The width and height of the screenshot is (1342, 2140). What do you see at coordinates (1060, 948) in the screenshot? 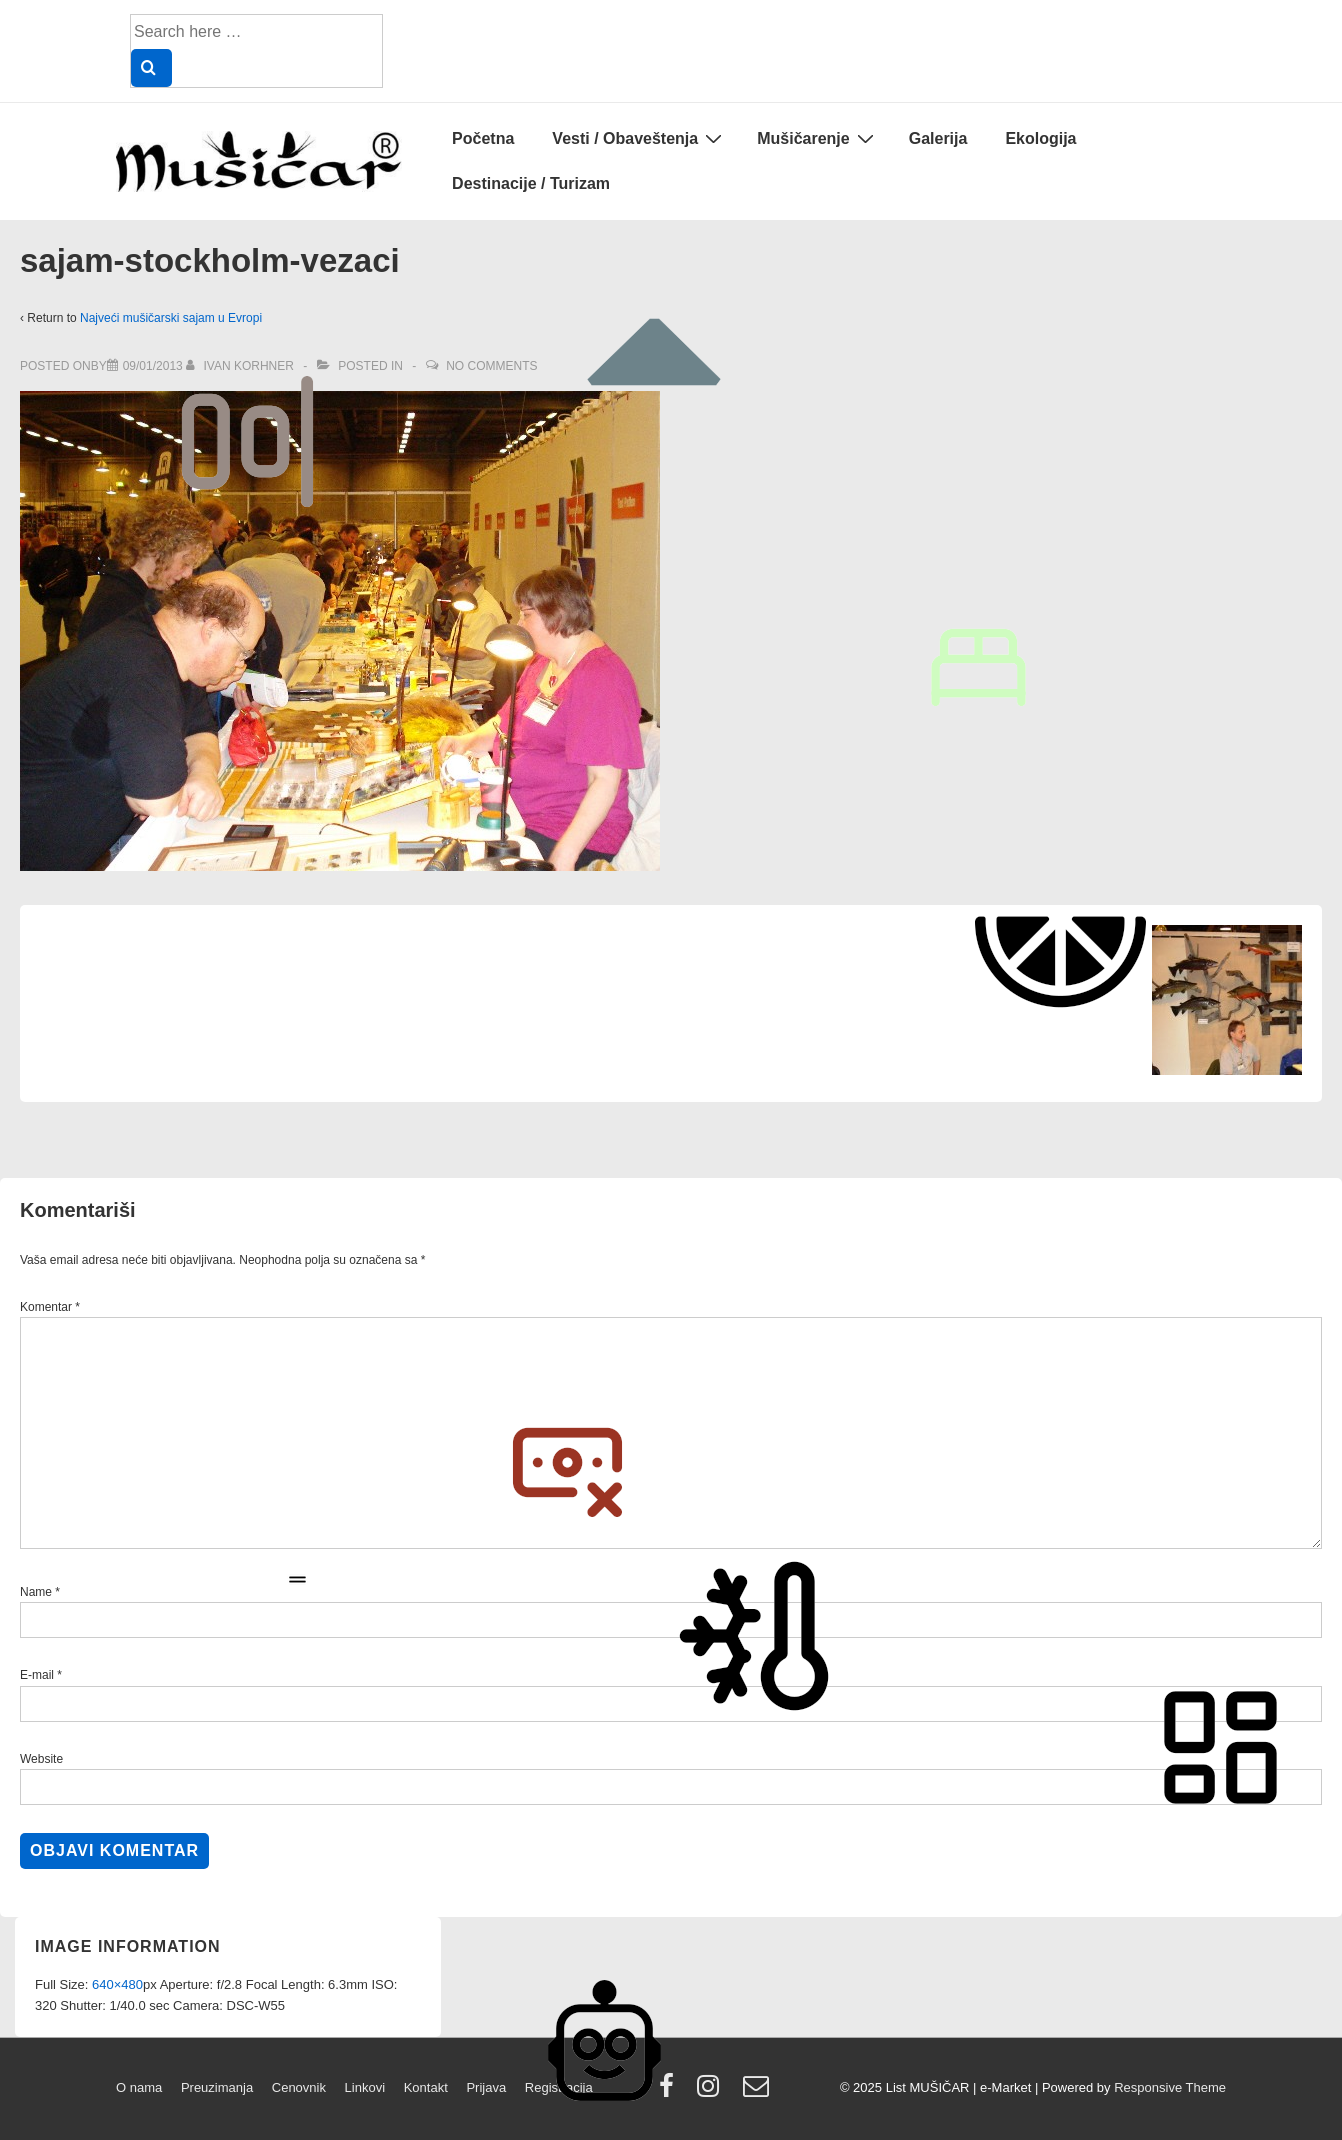
I see `indicates citrus or fruit-related content` at bounding box center [1060, 948].